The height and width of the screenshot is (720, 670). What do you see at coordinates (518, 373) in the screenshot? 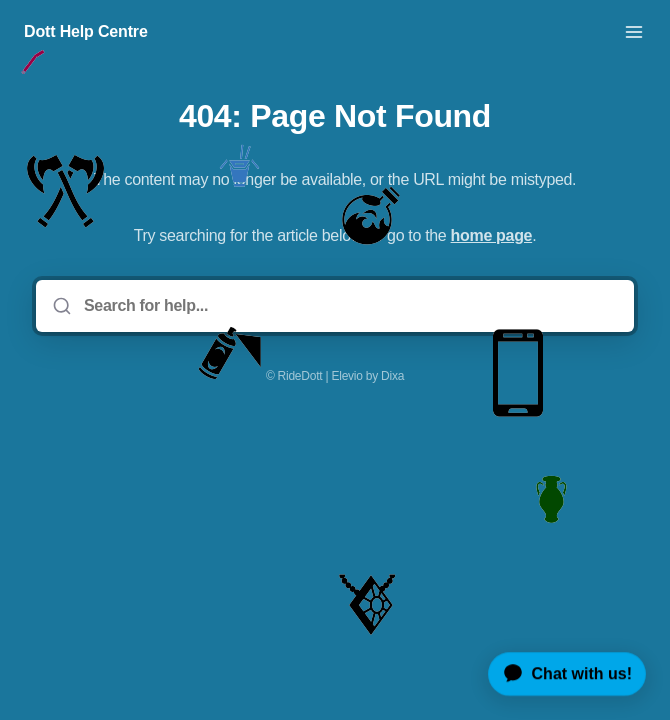
I see `indicates mobile device or smartphone compatibility` at bounding box center [518, 373].